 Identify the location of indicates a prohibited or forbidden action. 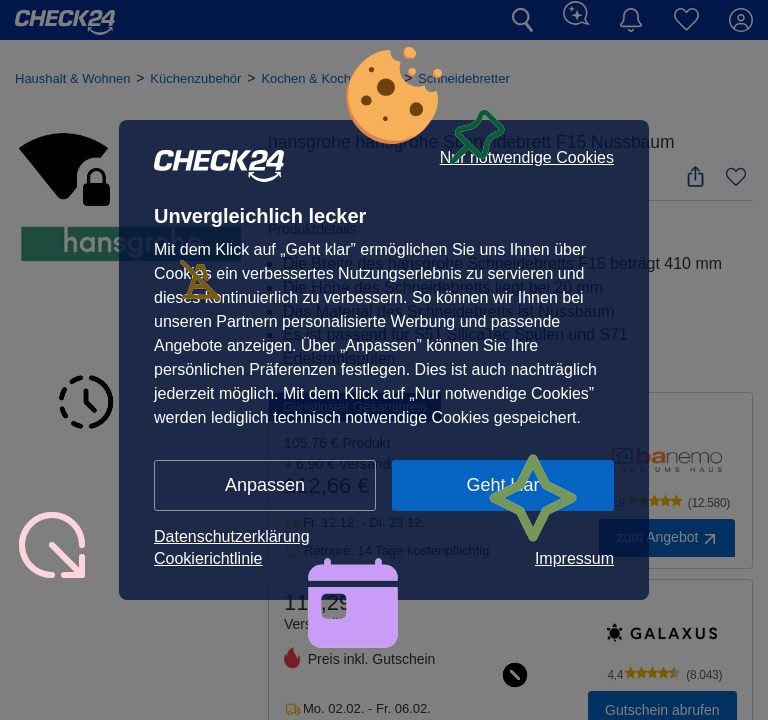
(515, 675).